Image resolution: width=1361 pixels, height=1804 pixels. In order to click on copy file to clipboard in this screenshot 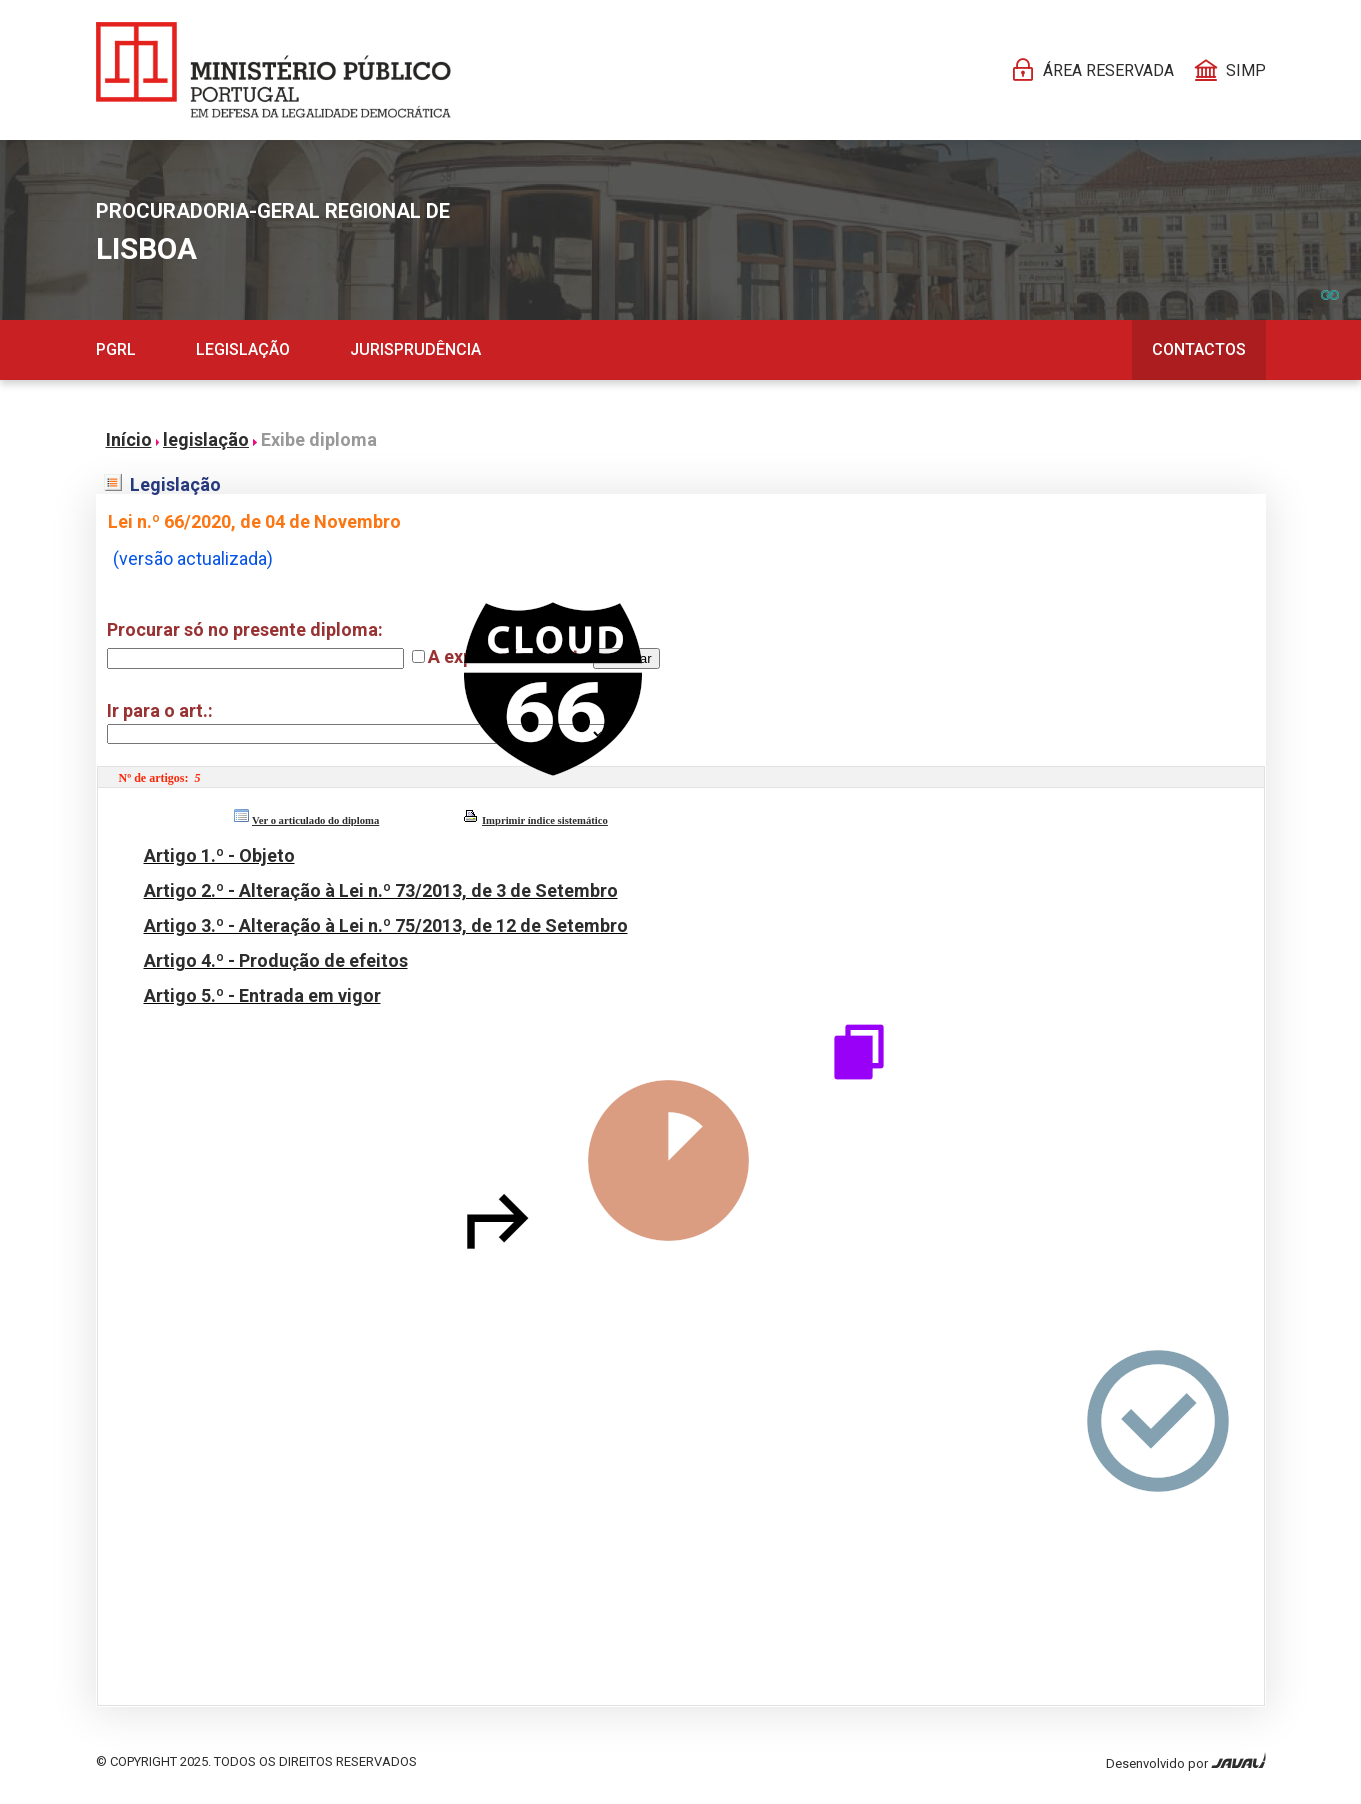, I will do `click(859, 1052)`.